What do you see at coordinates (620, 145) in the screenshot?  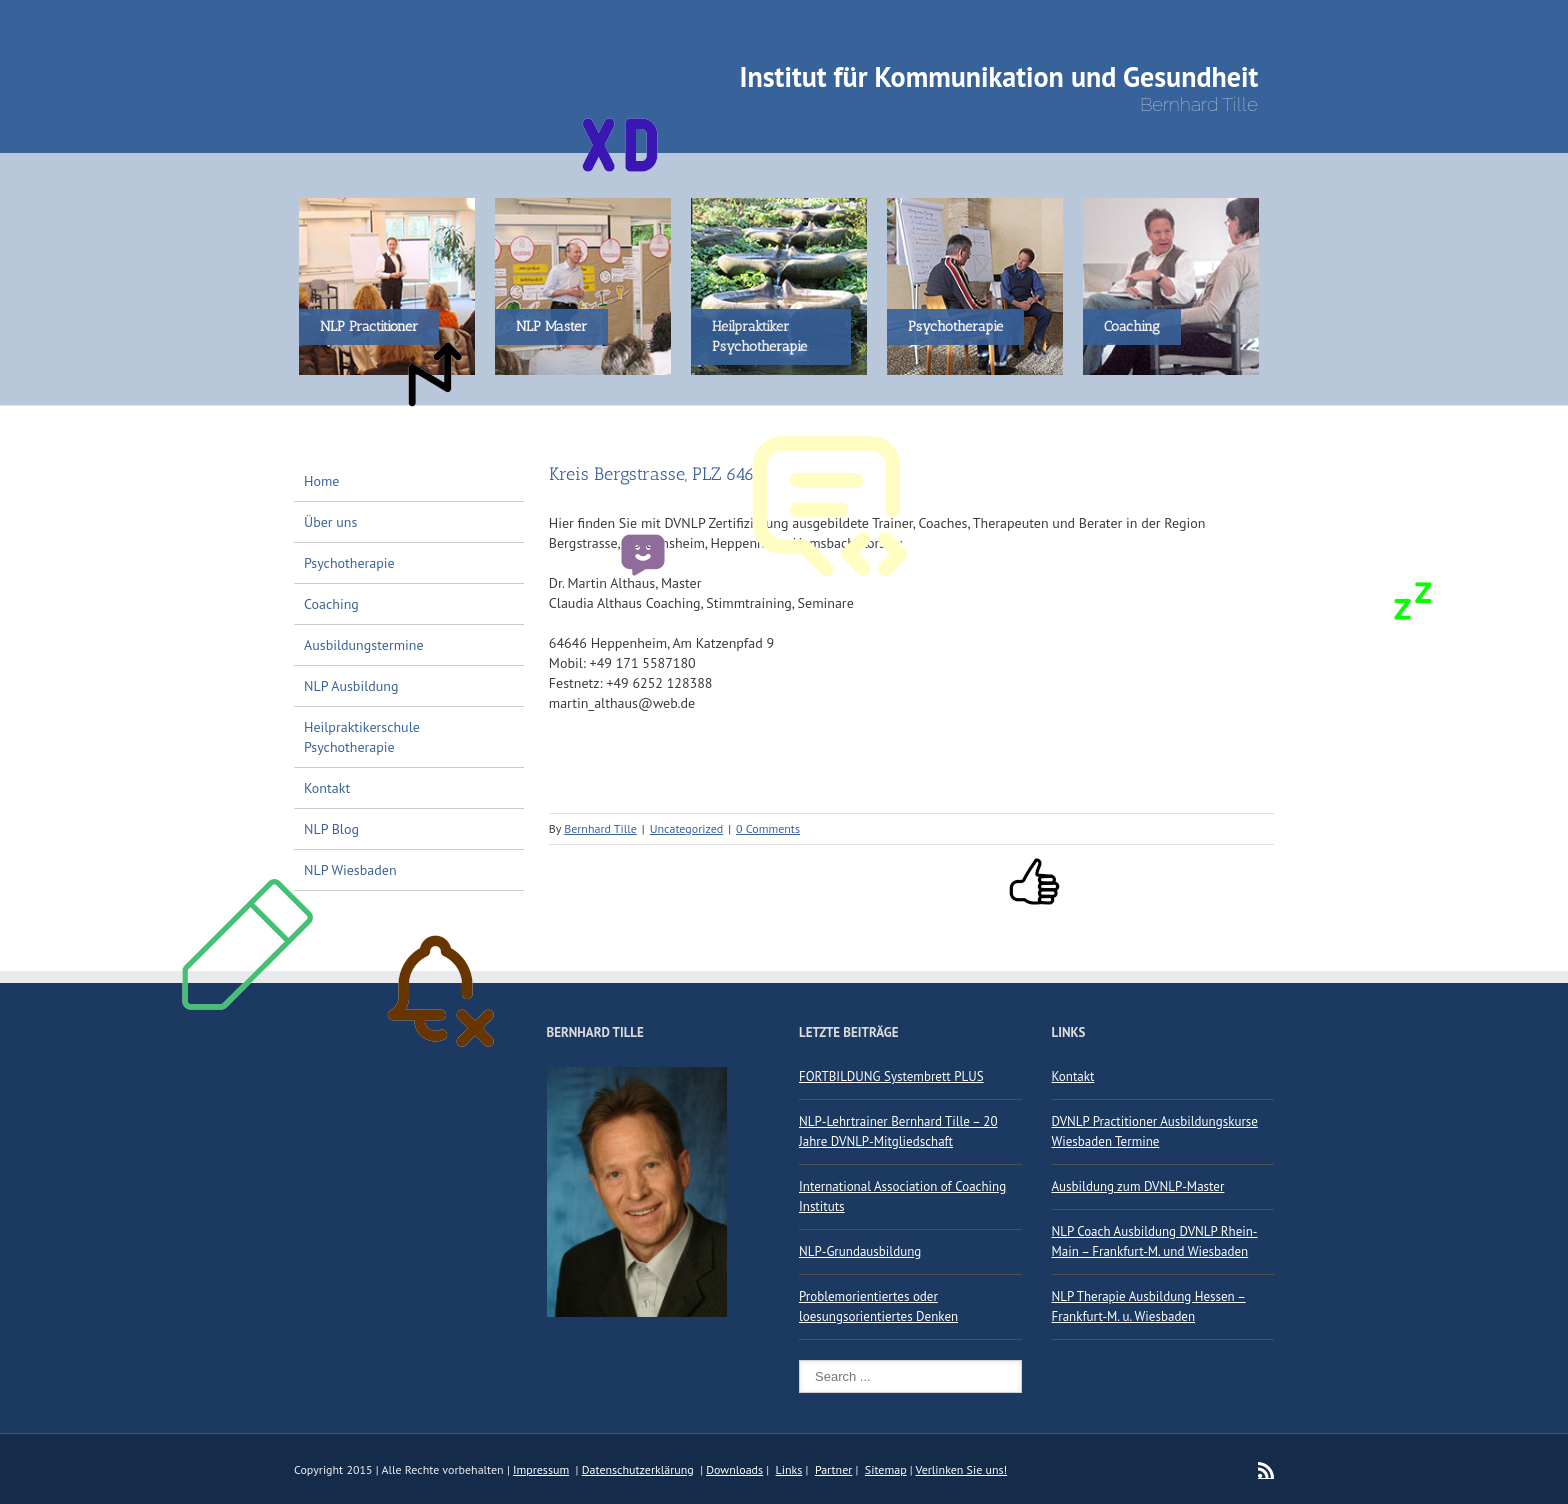 I see `open Adobe XD design file` at bounding box center [620, 145].